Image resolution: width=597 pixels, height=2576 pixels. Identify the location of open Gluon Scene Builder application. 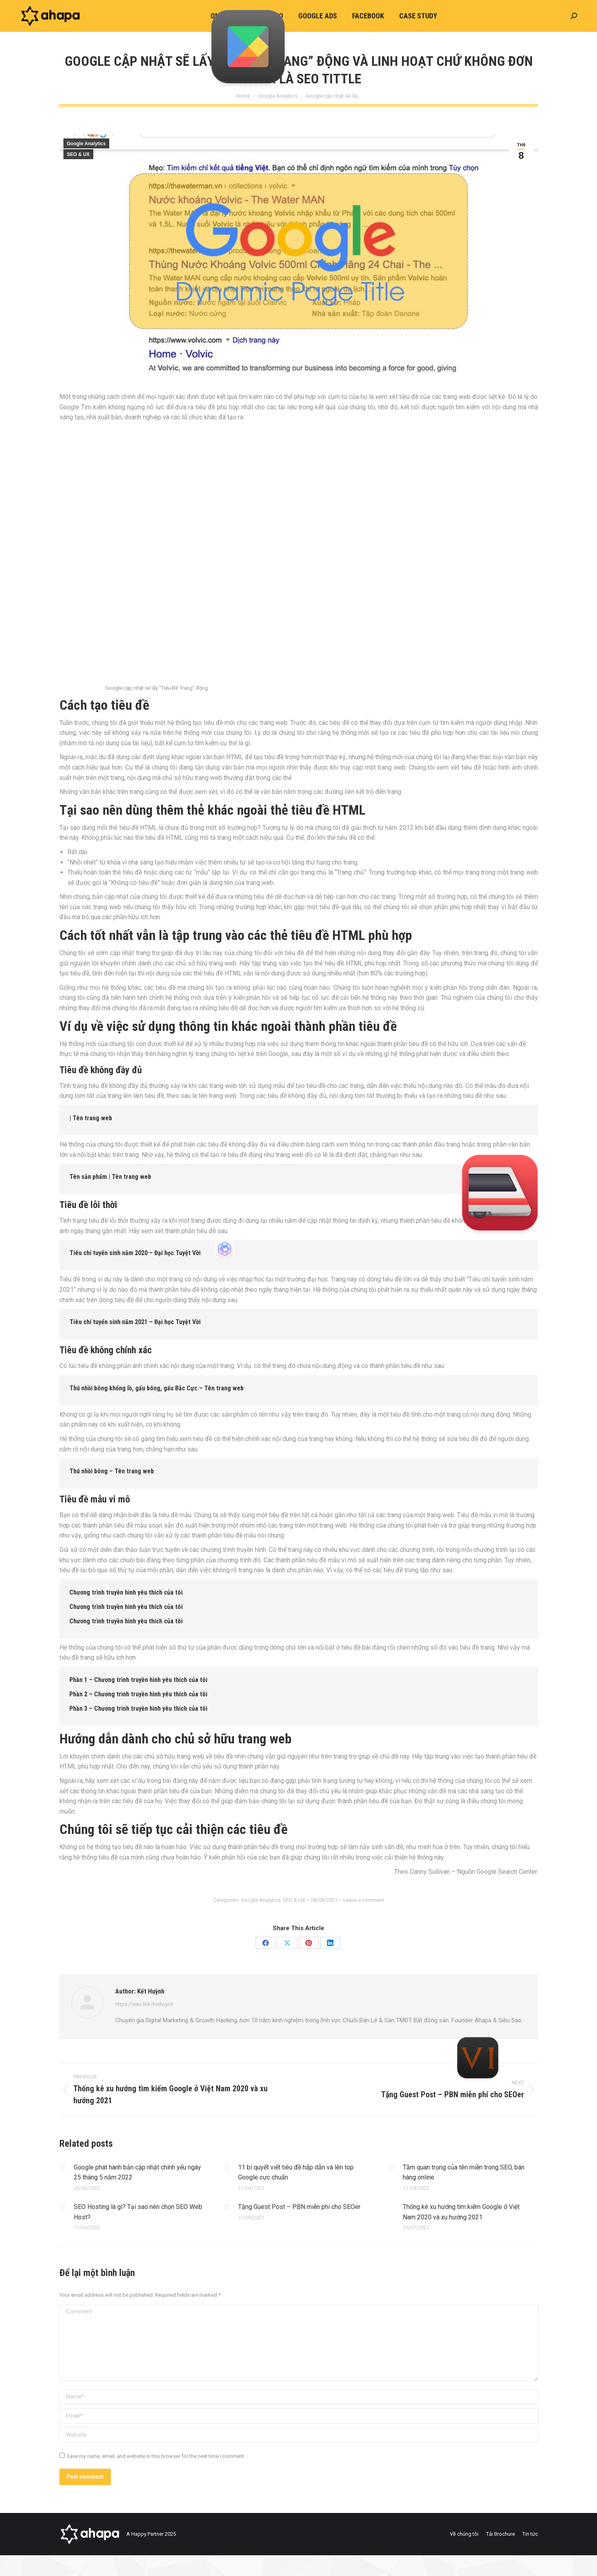
(224, 1249).